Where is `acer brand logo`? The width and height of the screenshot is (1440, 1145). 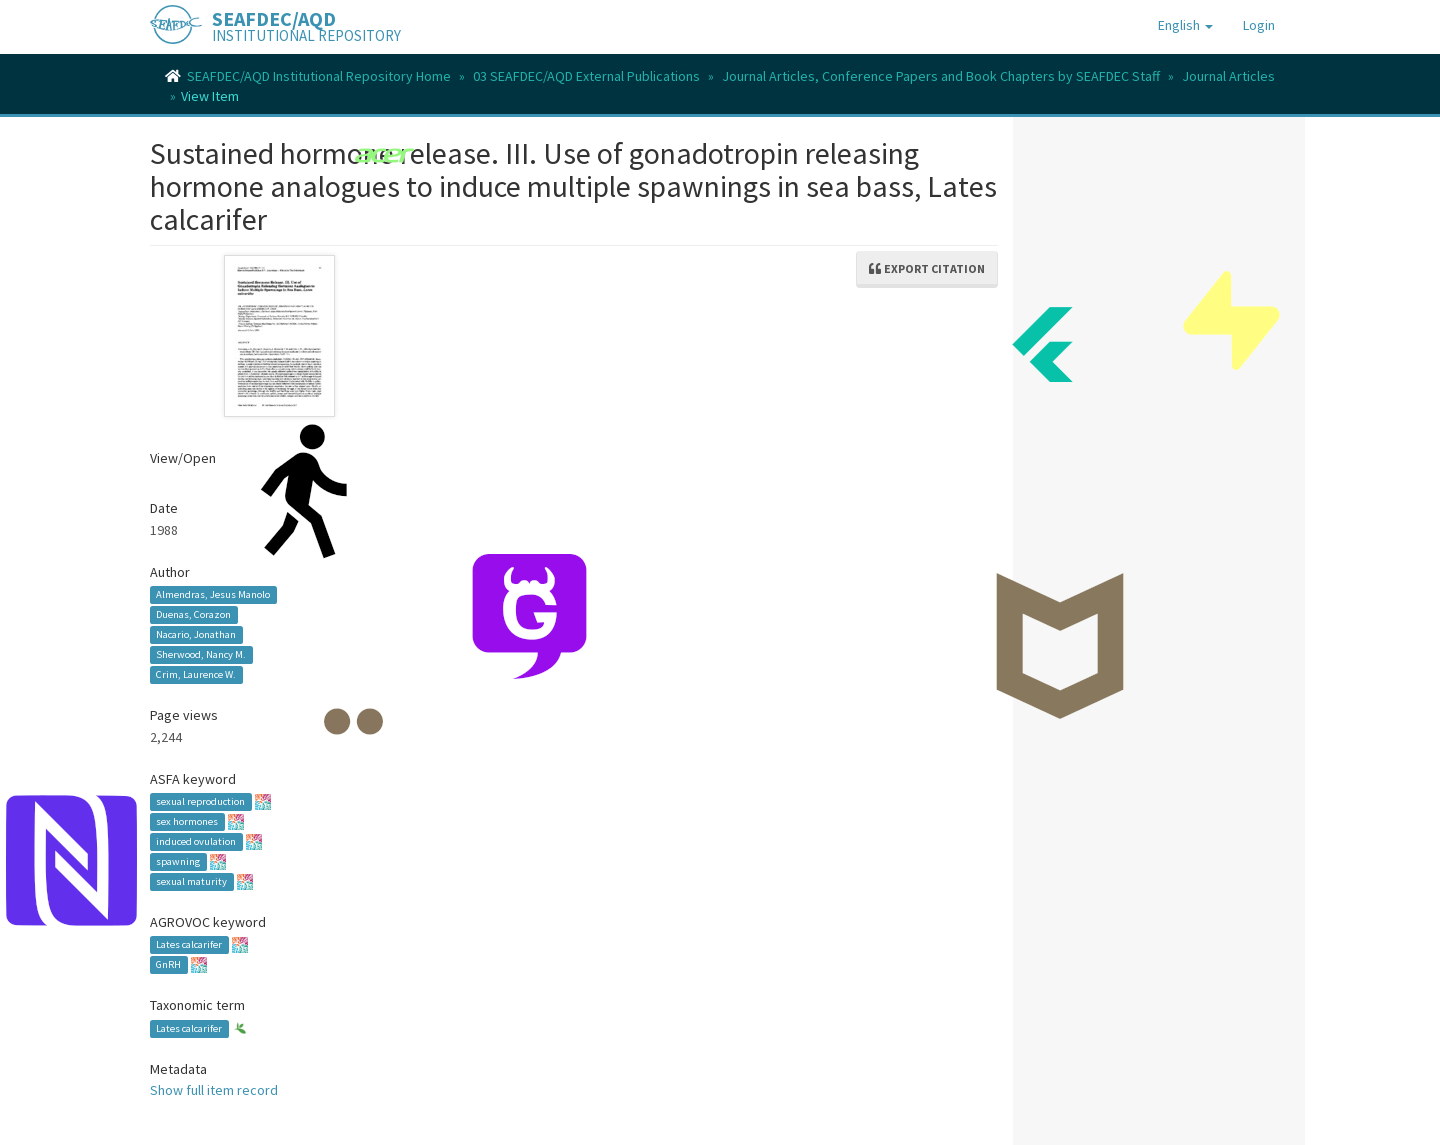 acer brand logo is located at coordinates (384, 155).